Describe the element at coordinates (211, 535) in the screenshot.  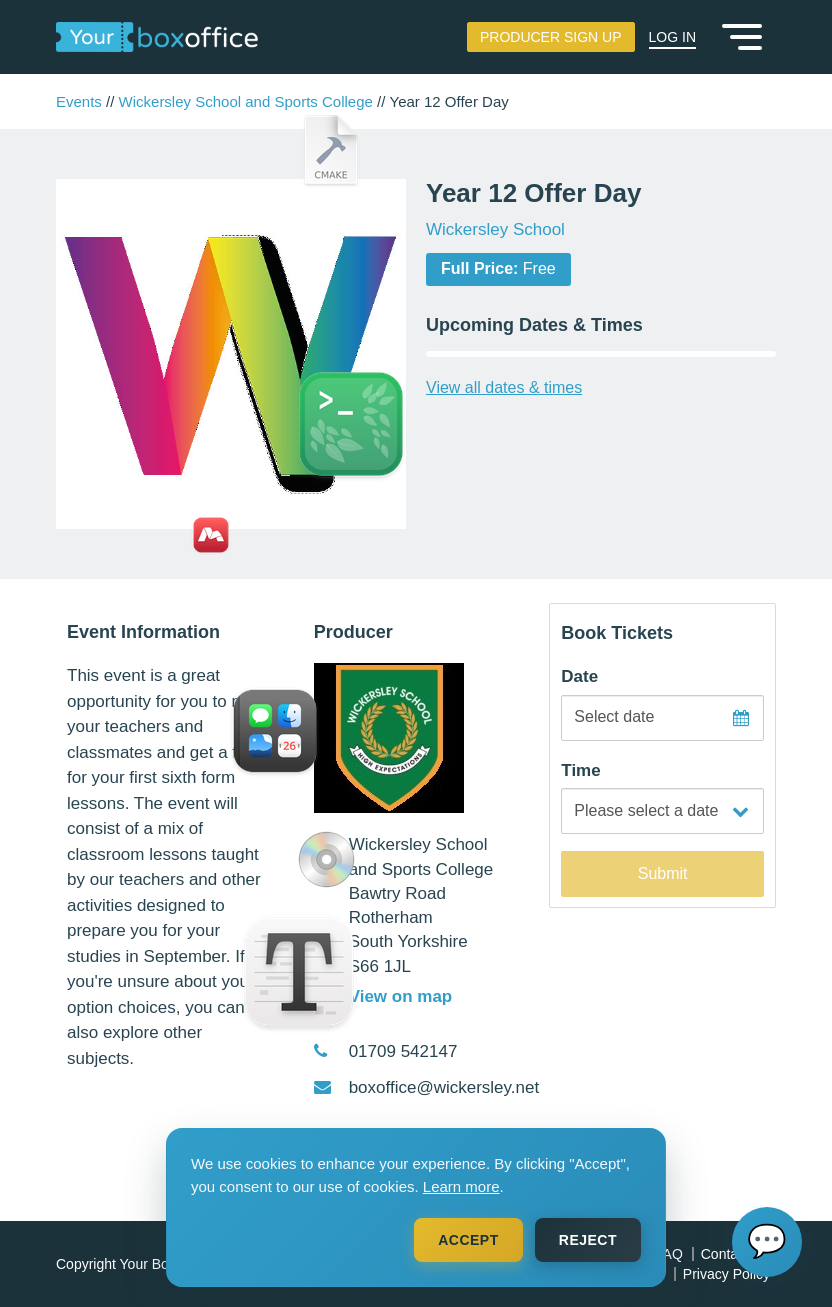
I see `open master pdf editor application` at that location.